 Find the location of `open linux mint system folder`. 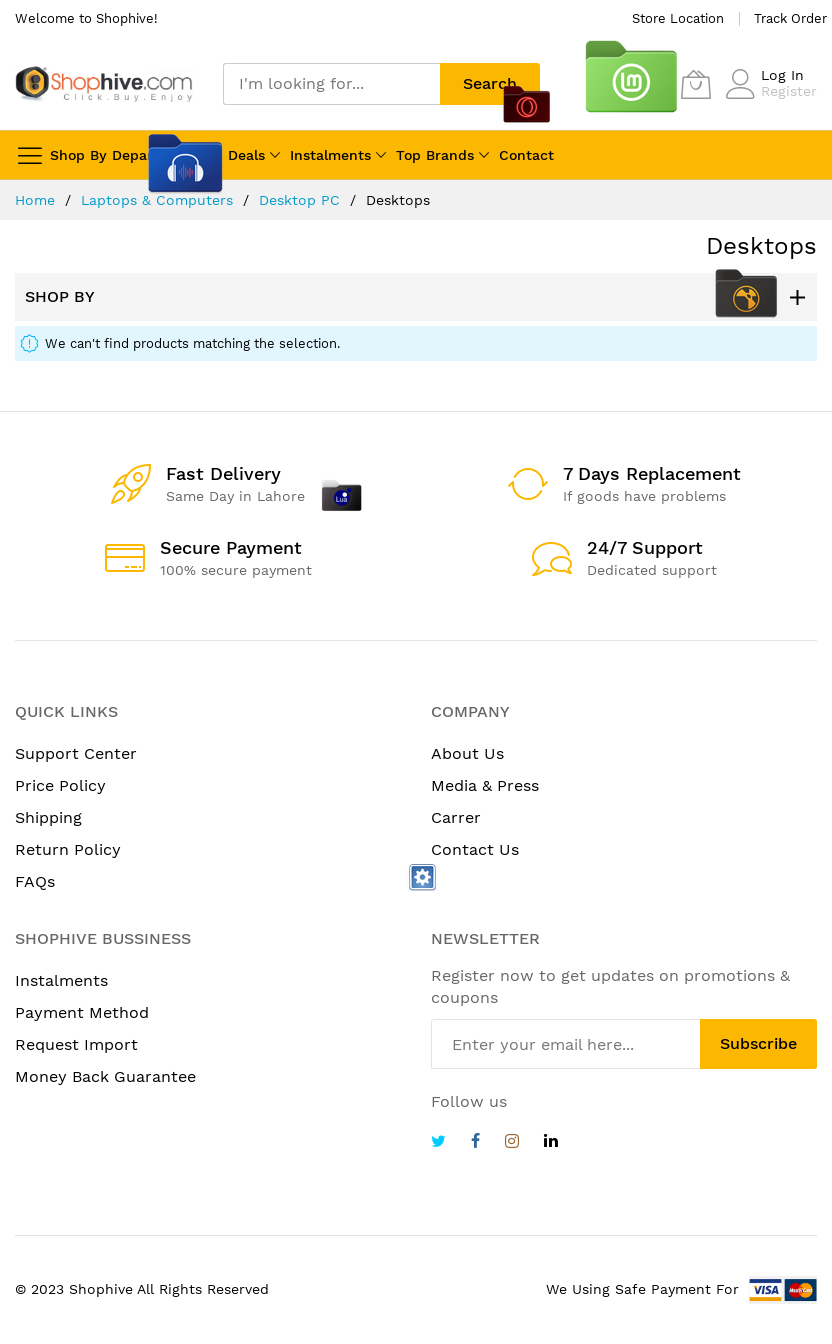

open linux mint system folder is located at coordinates (631, 79).